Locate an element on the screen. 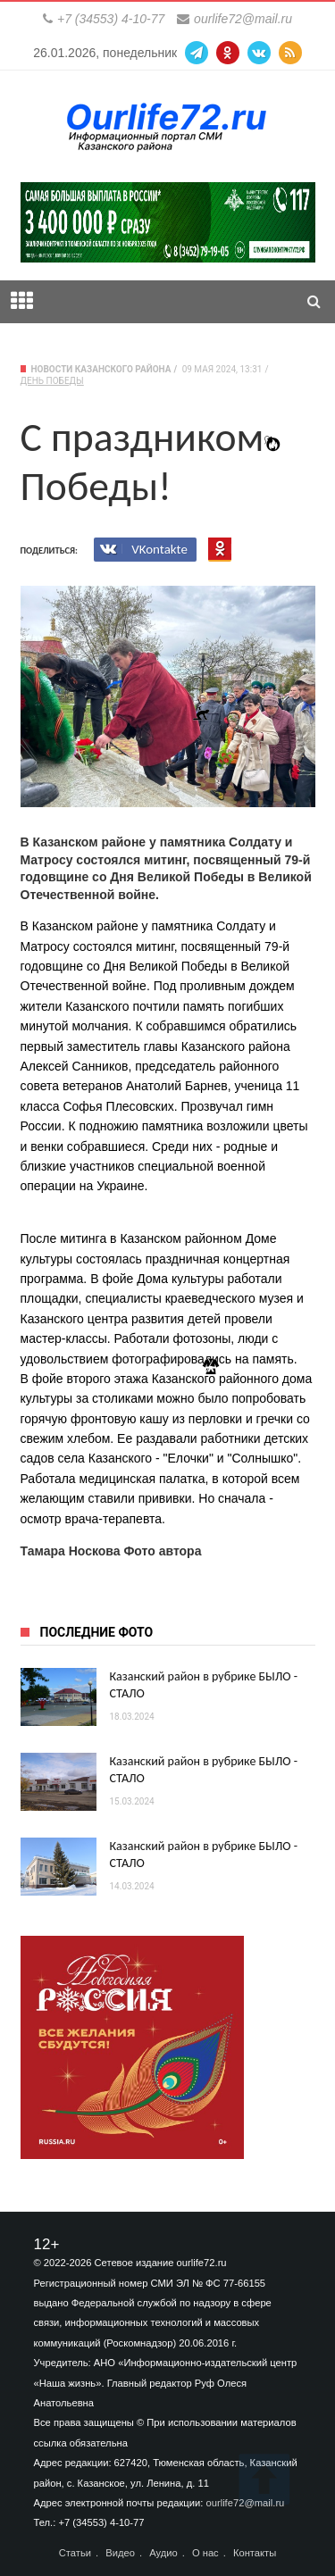 The image size is (335, 2576). use fire bomb attack or ability is located at coordinates (272, 443).